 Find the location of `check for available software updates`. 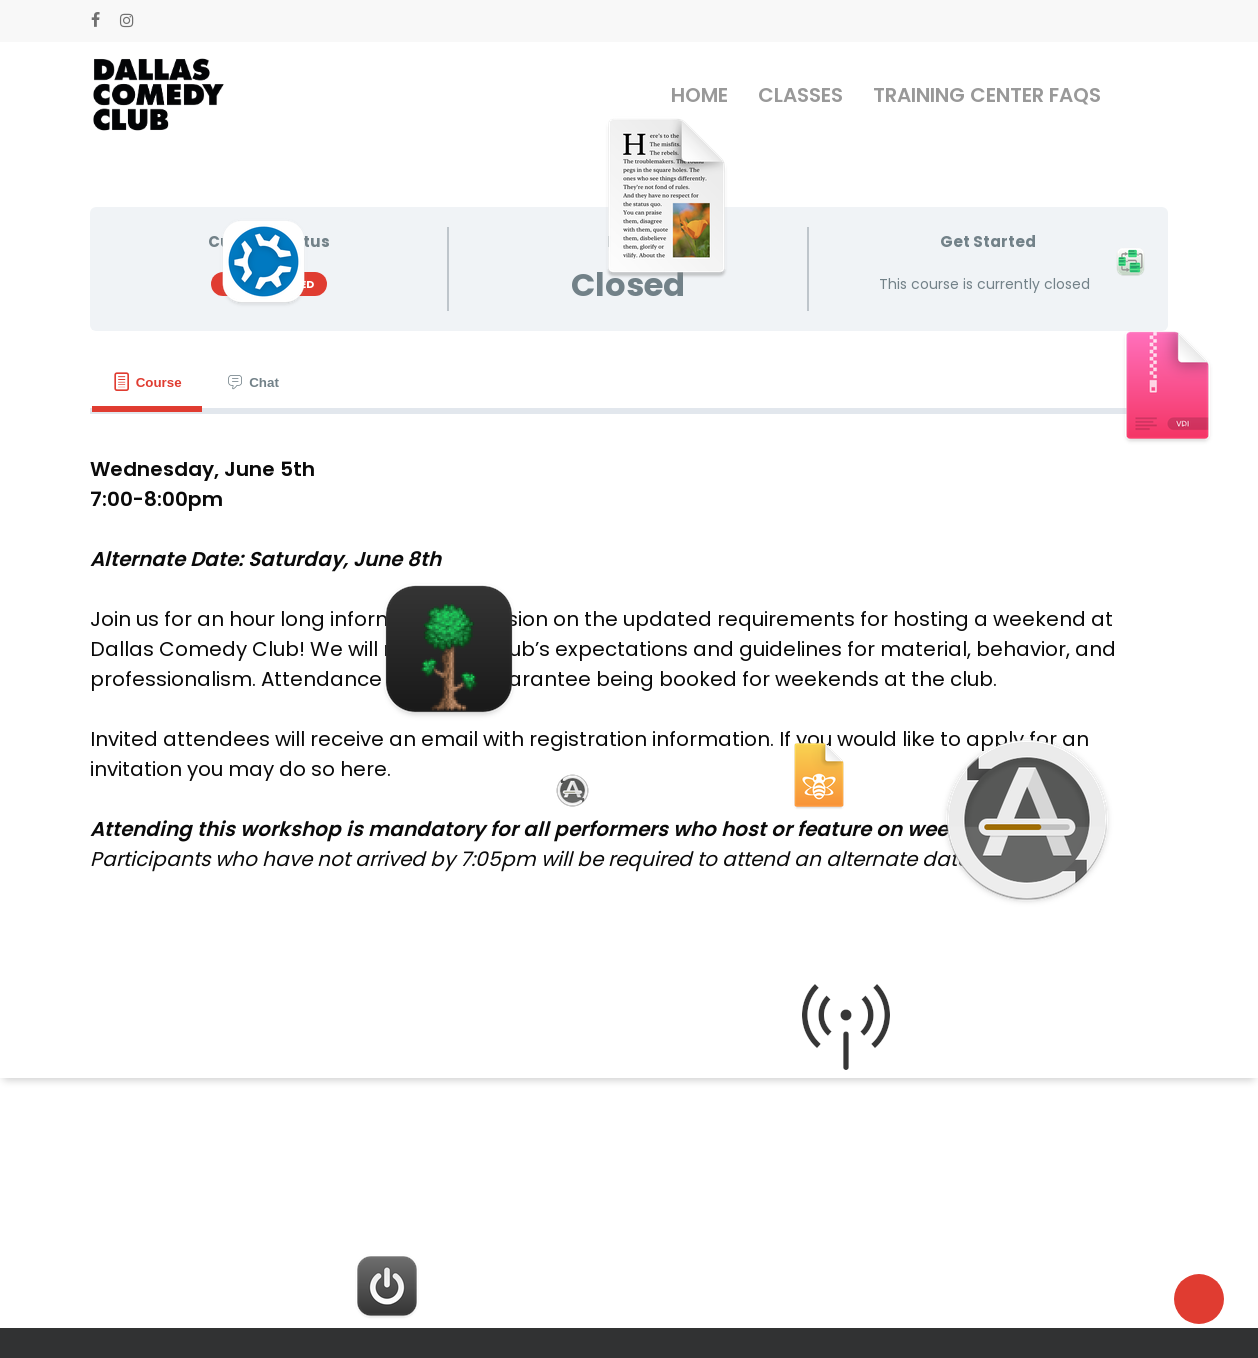

check for available software updates is located at coordinates (1027, 820).